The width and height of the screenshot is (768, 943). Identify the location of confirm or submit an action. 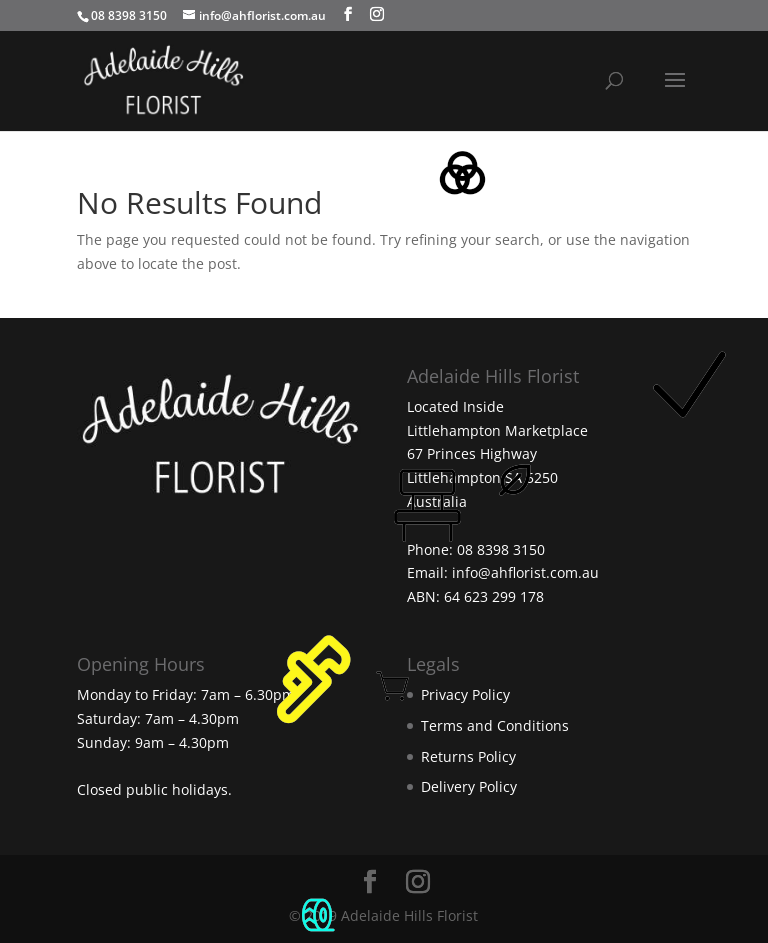
(689, 384).